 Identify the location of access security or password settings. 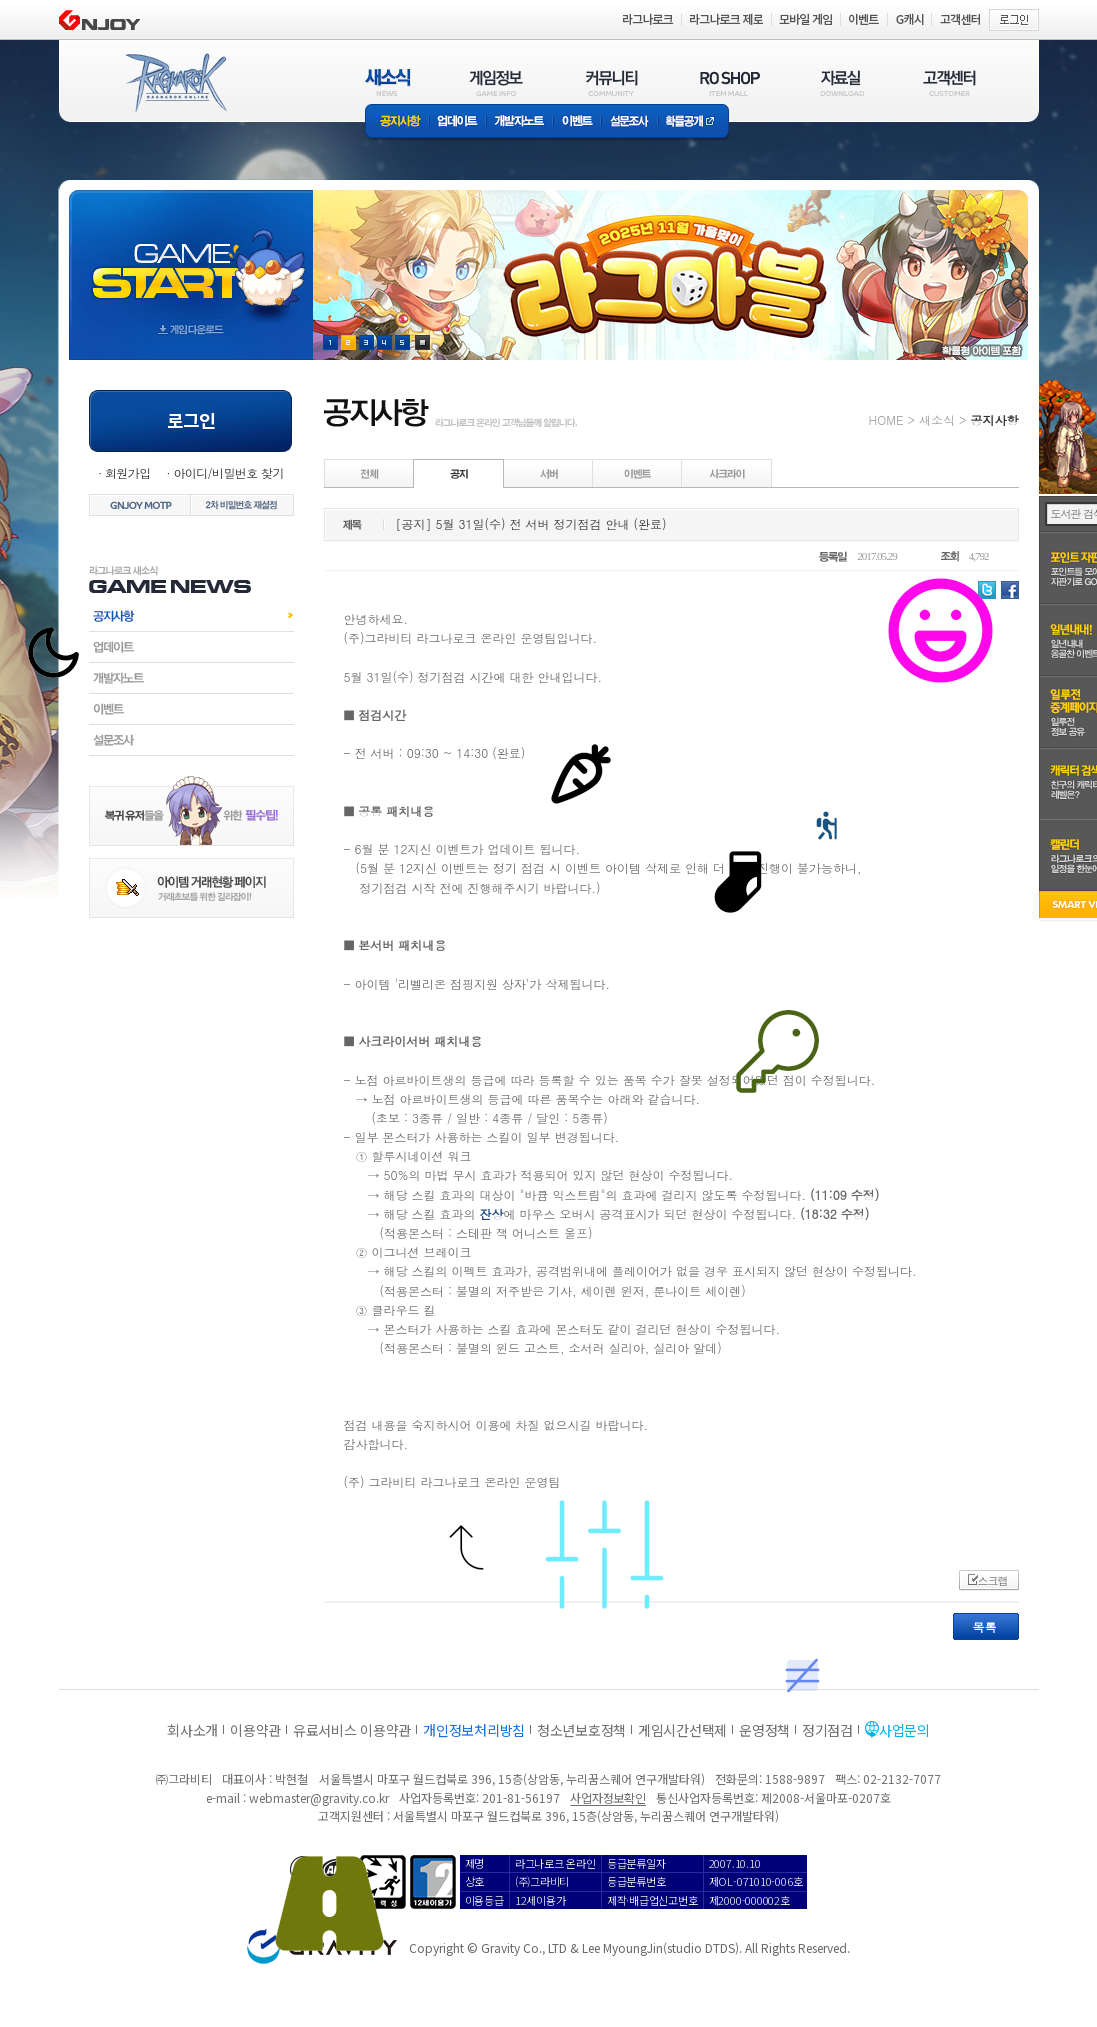
(776, 1053).